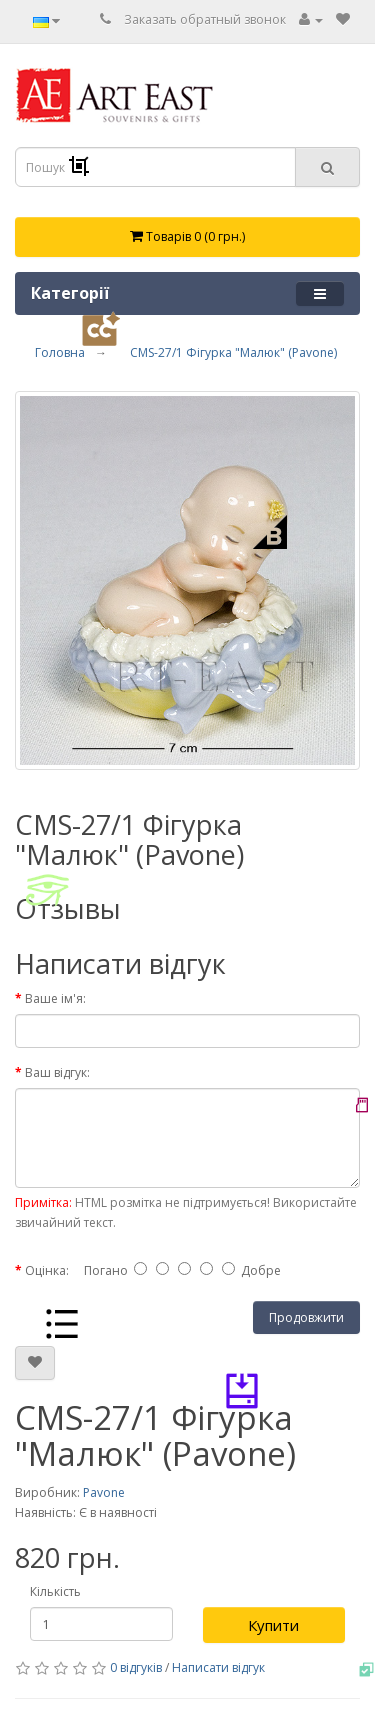 This screenshot has height=1719, width=375. What do you see at coordinates (79, 166) in the screenshot?
I see `crop an image or photo` at bounding box center [79, 166].